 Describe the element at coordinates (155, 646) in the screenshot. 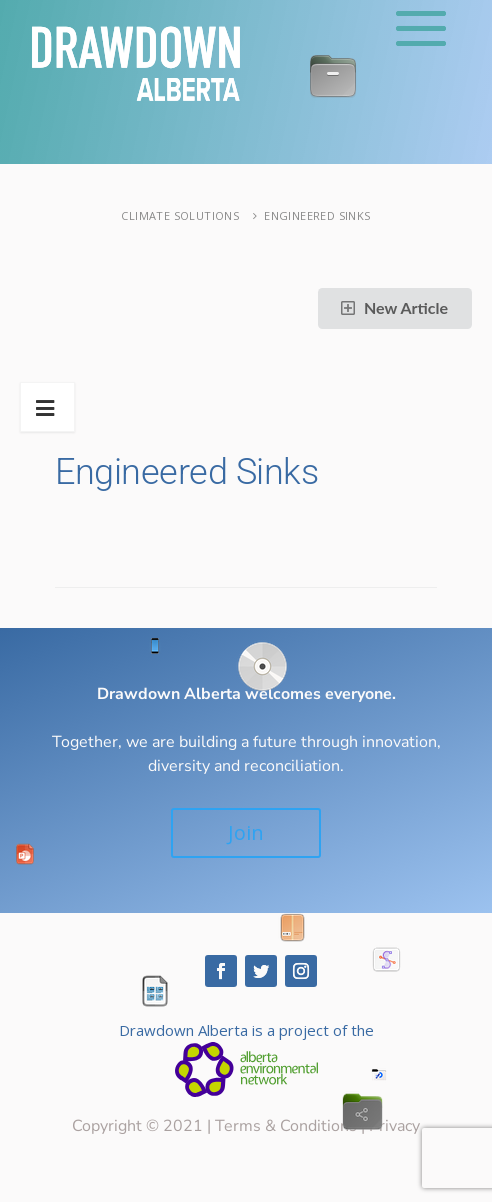

I see `connect or sync an iPhone device` at that location.